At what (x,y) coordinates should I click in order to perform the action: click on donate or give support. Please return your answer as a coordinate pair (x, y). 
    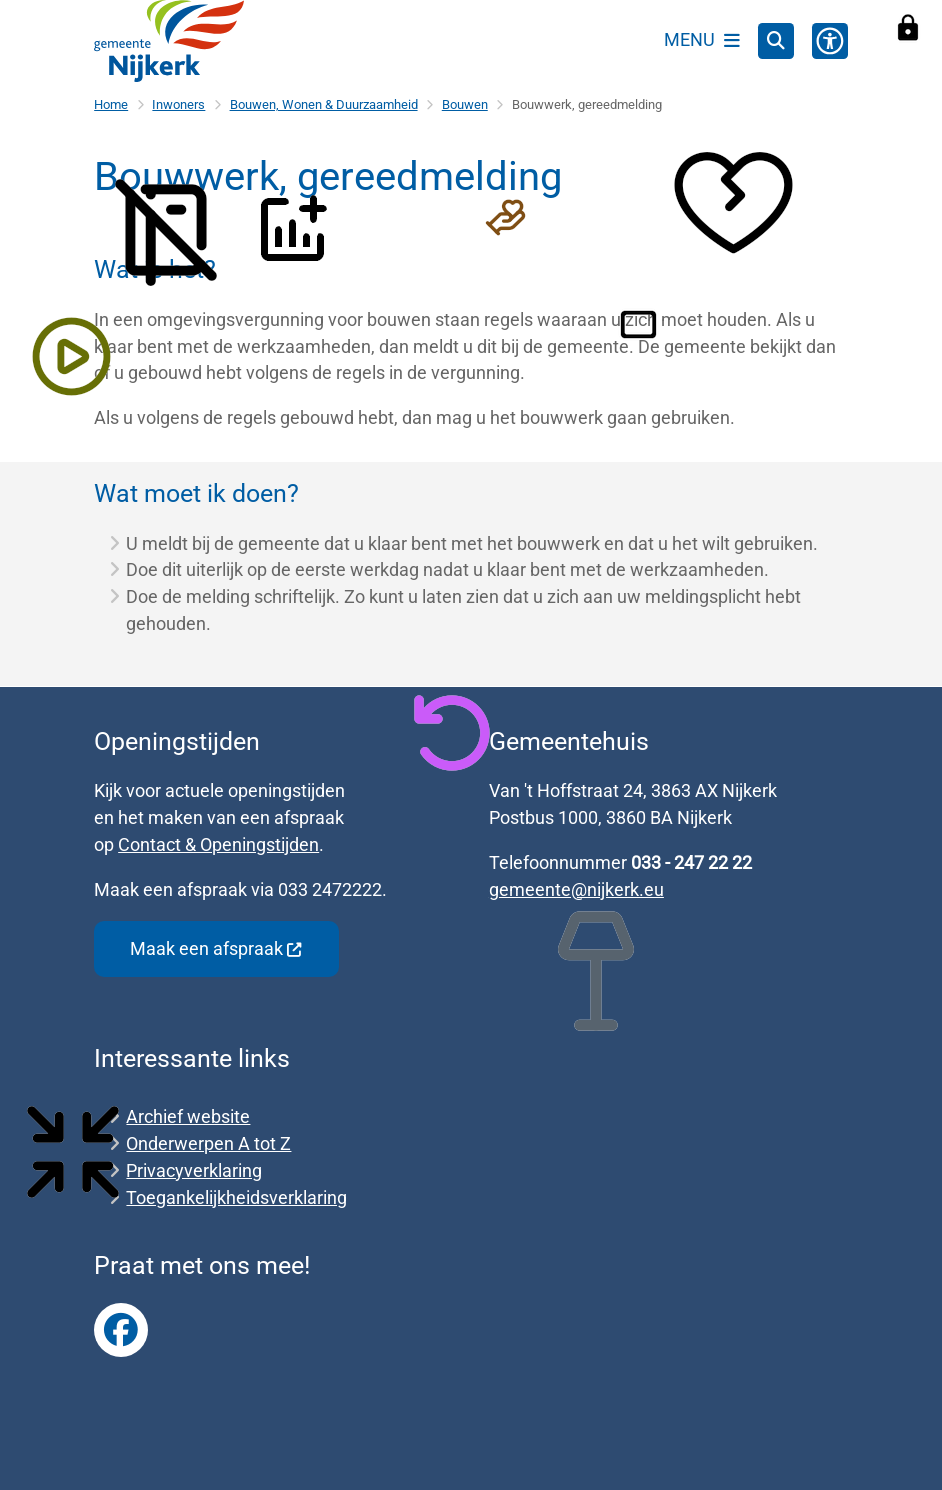
    Looking at the image, I should click on (505, 217).